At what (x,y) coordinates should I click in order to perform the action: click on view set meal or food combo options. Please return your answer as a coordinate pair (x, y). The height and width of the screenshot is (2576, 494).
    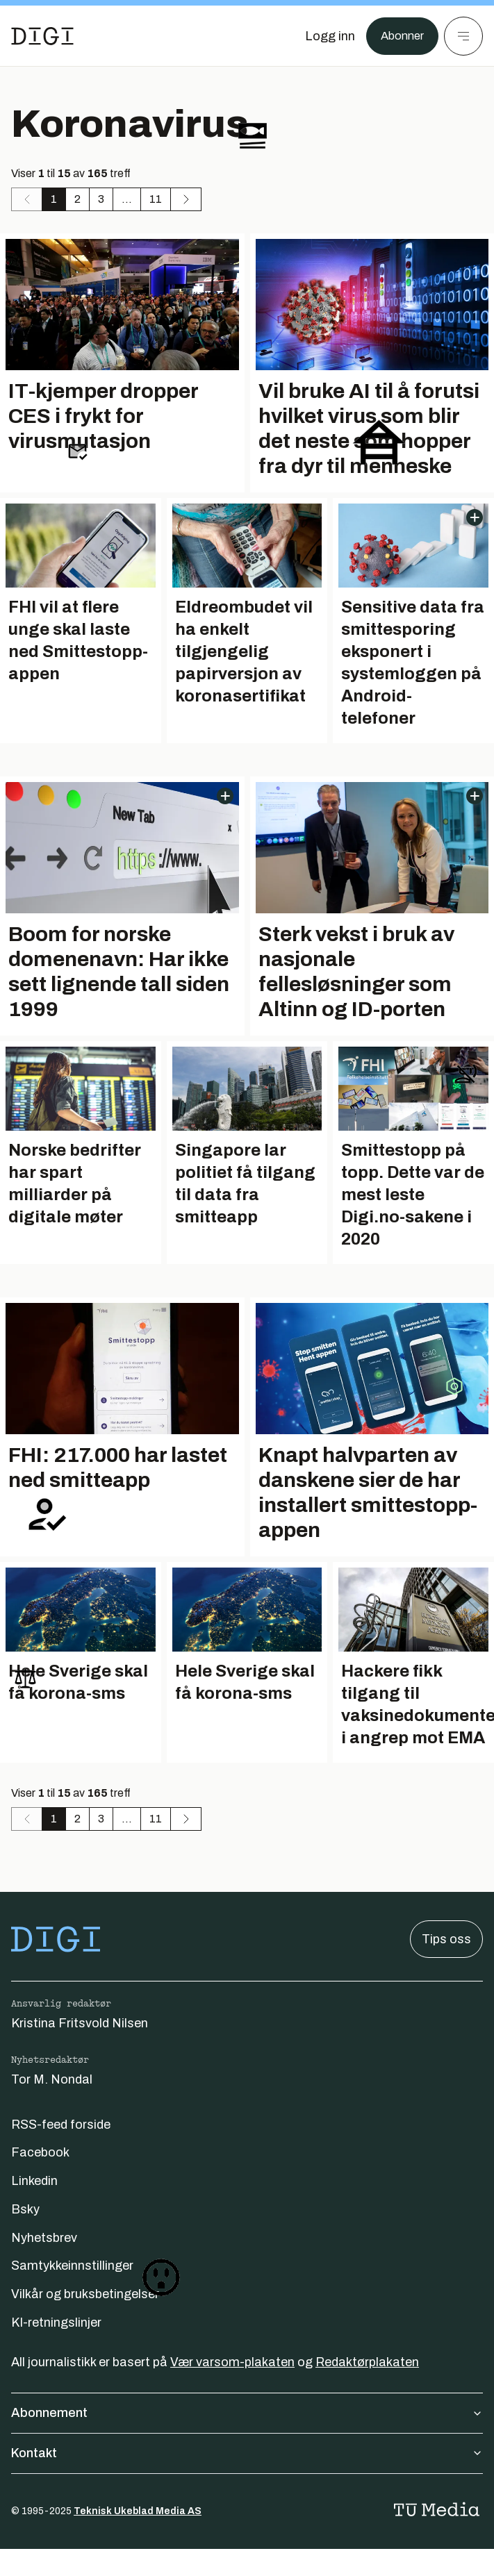
    Looking at the image, I should click on (252, 135).